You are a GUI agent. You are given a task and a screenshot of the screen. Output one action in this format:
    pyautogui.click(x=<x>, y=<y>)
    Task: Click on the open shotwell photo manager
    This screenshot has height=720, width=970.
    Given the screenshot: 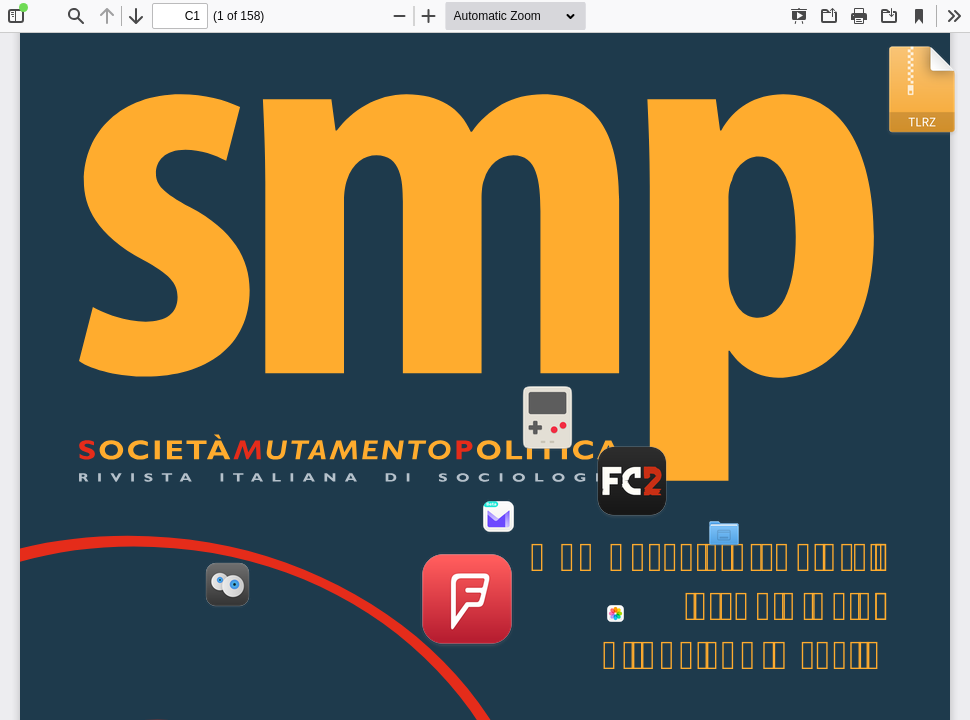 What is the action you would take?
    pyautogui.click(x=615, y=613)
    